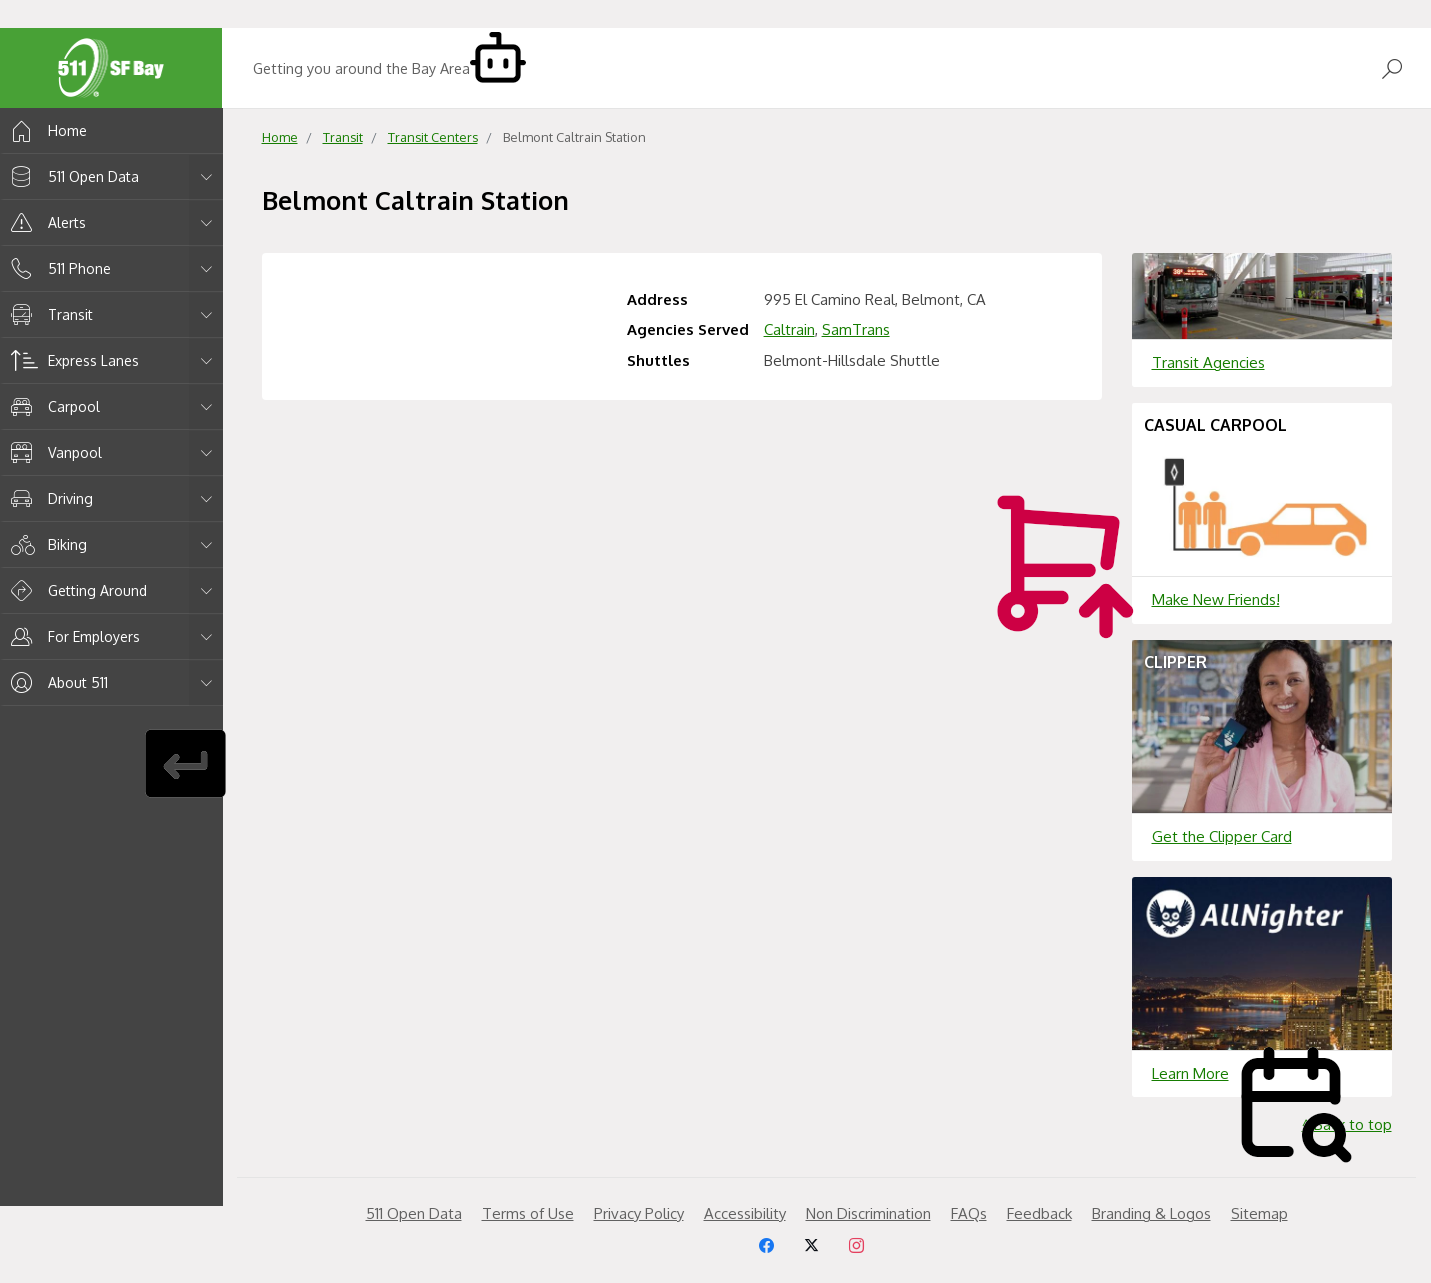 The image size is (1431, 1283). What do you see at coordinates (1058, 563) in the screenshot?
I see `upload items to your cart` at bounding box center [1058, 563].